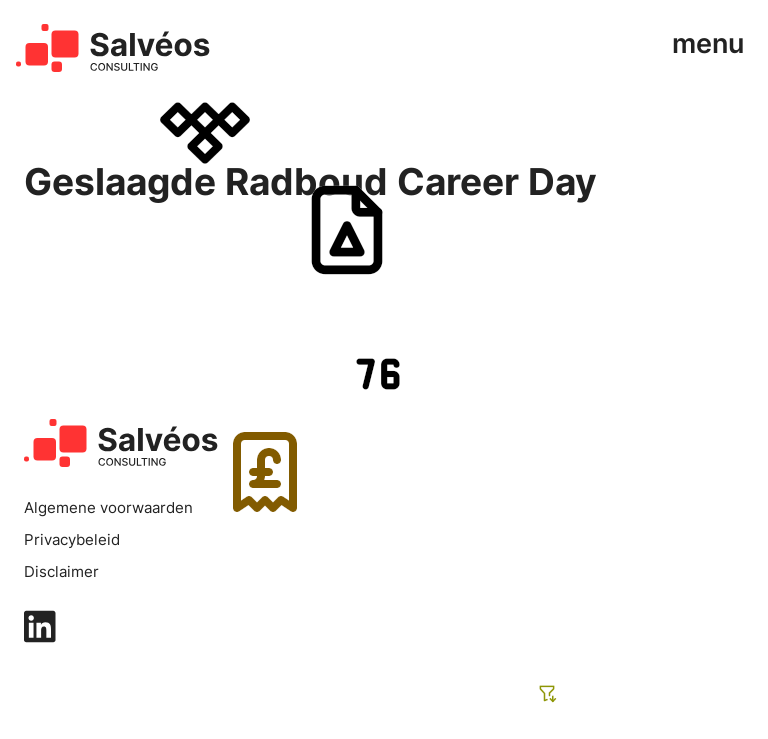 The height and width of the screenshot is (739, 768). I want to click on view receipt or transaction in British pounds, so click(265, 472).